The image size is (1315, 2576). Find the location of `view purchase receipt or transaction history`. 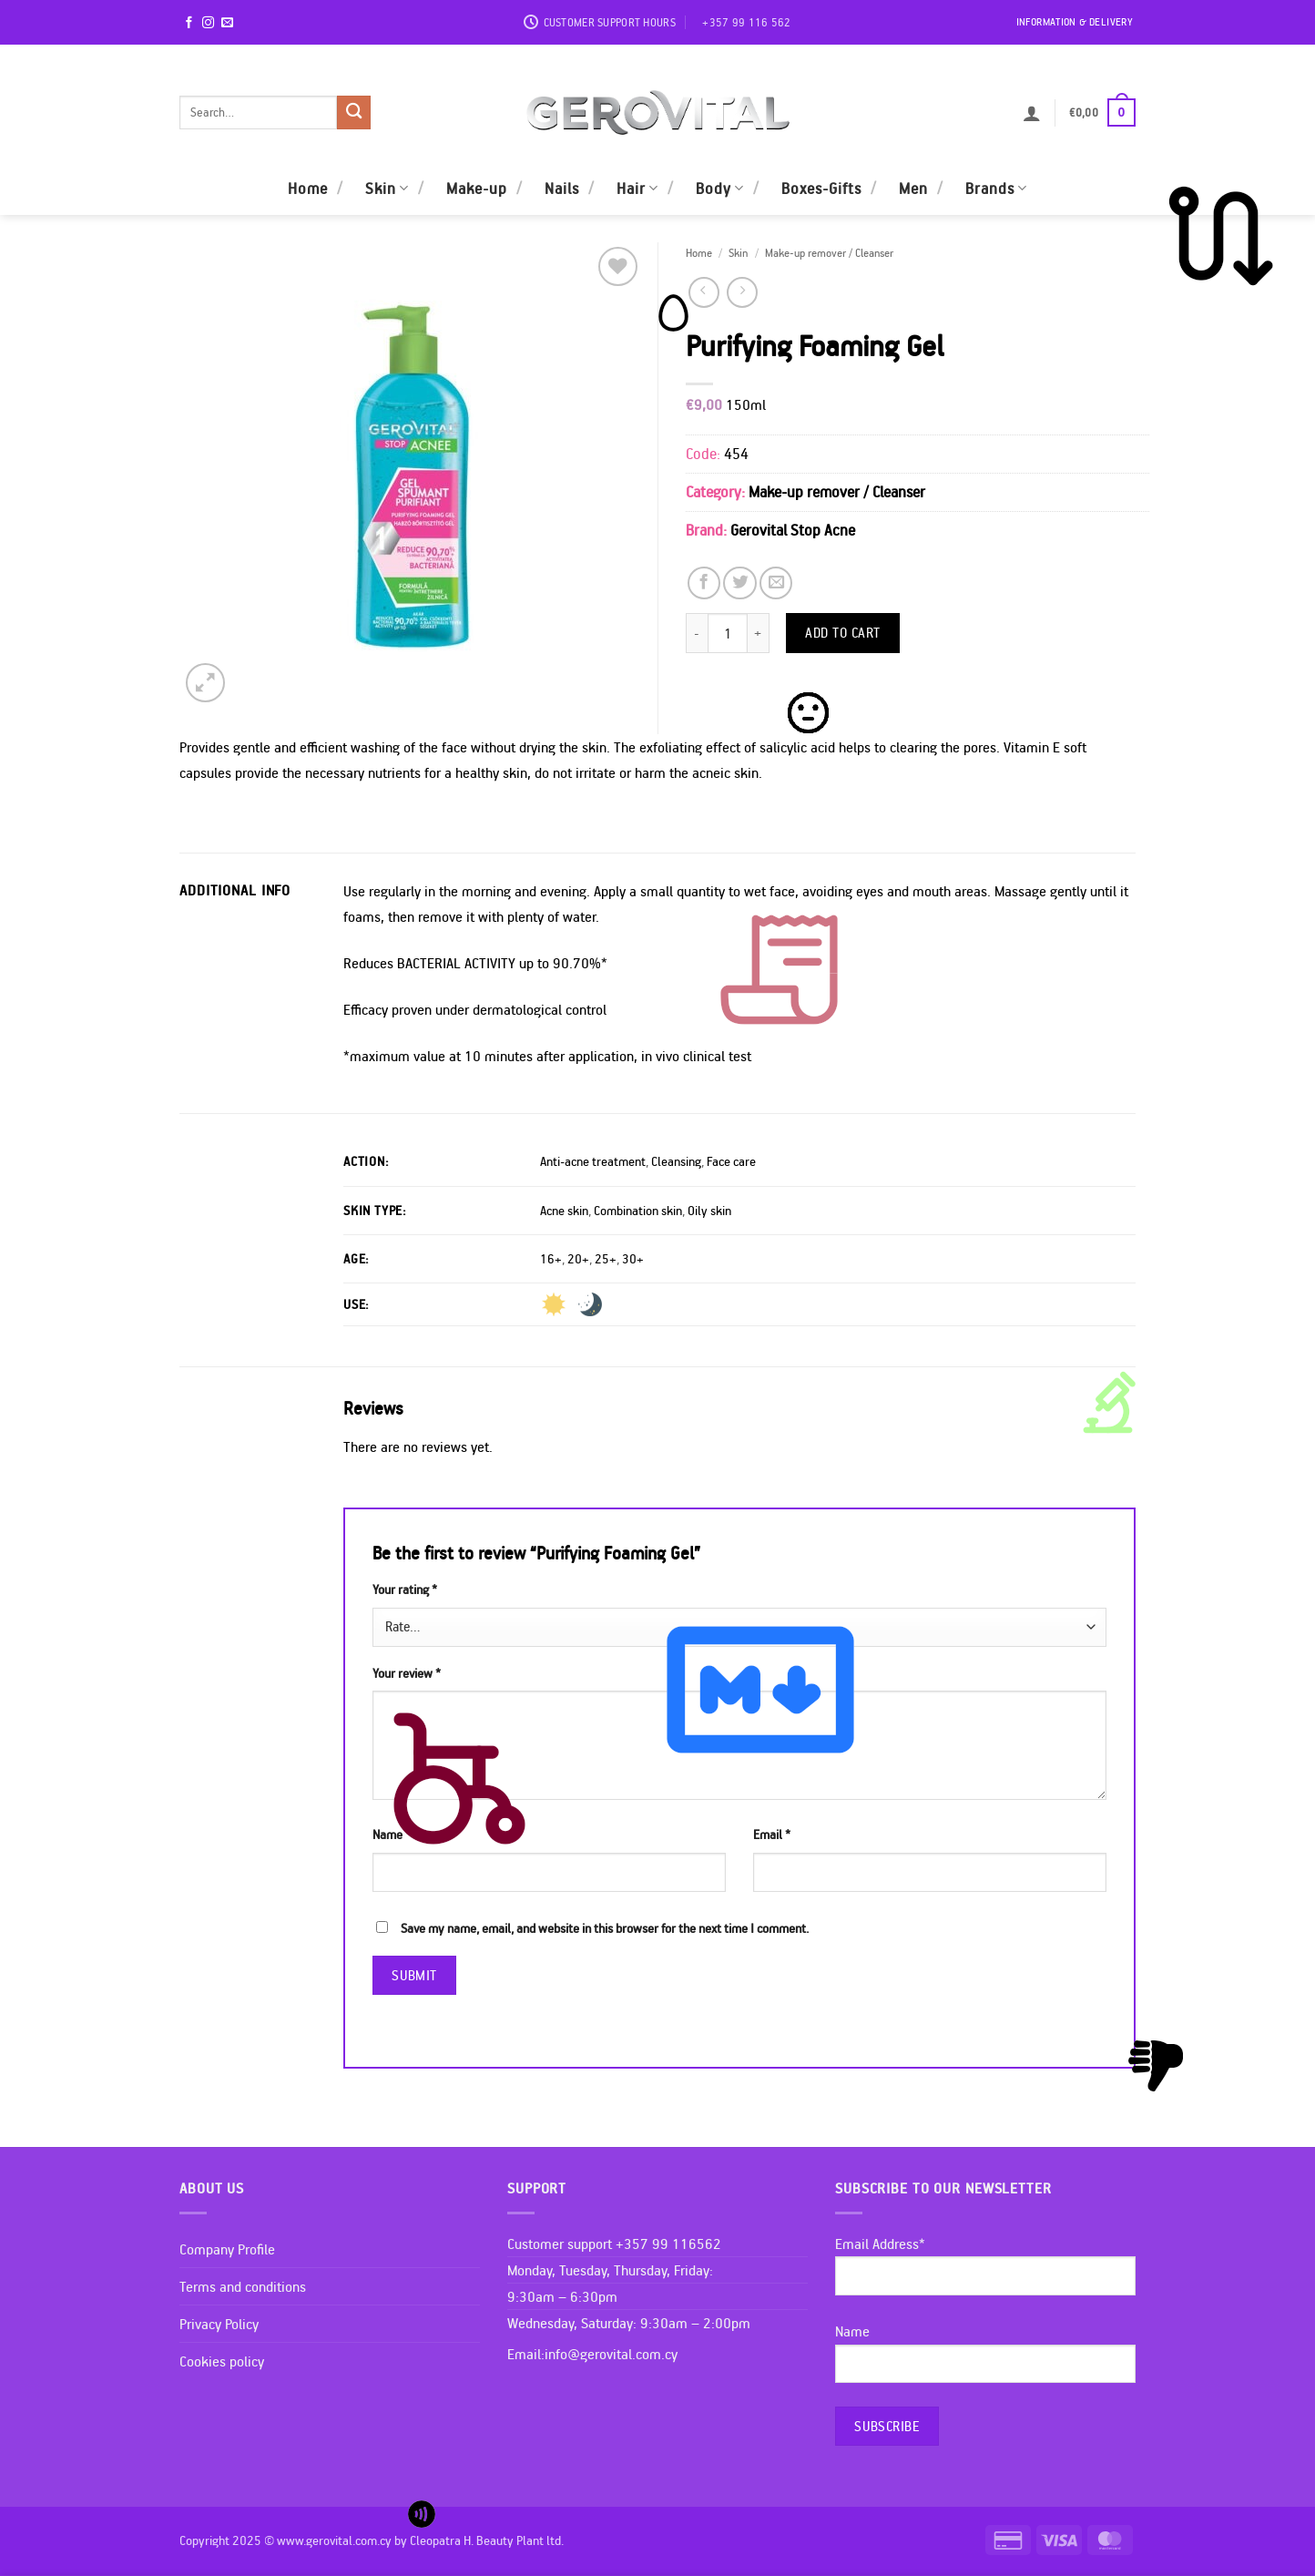

view purchase receipt or transaction history is located at coordinates (779, 969).